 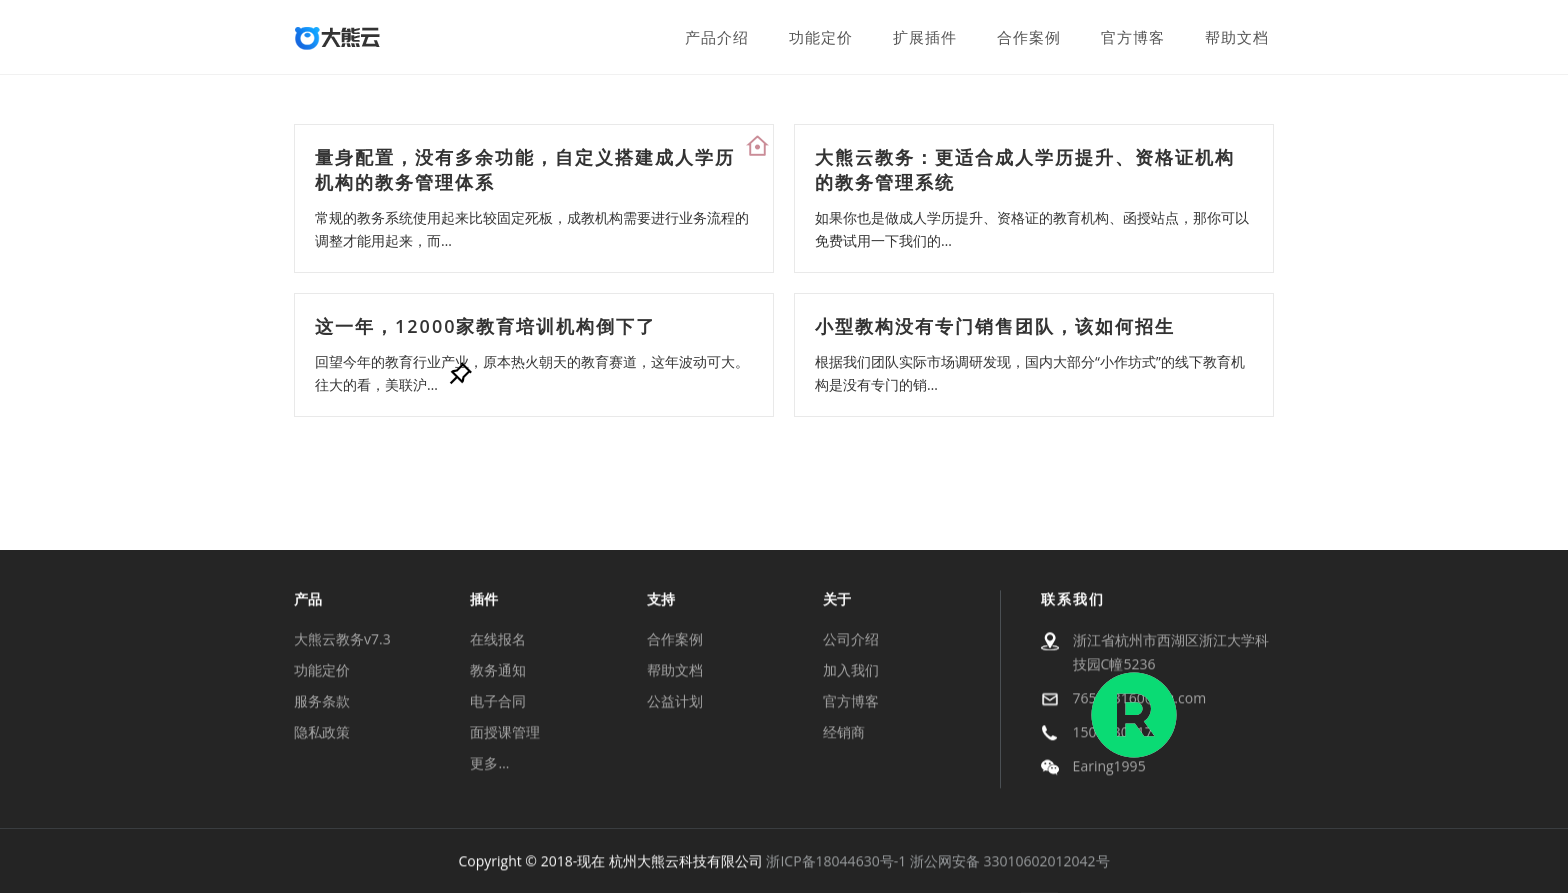 I want to click on indicates a registered trademark symbol, so click(x=1134, y=715).